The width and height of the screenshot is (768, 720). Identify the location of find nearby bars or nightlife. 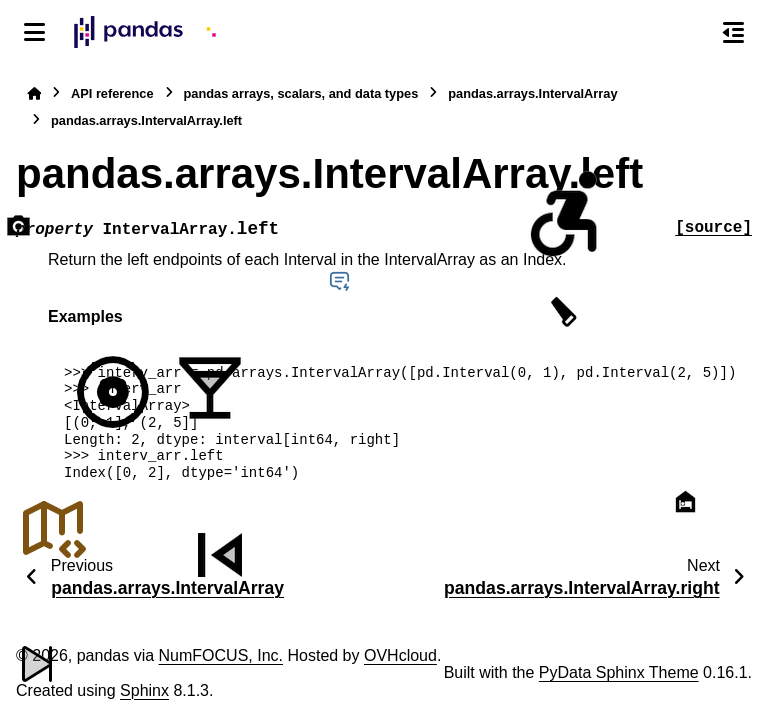
(210, 388).